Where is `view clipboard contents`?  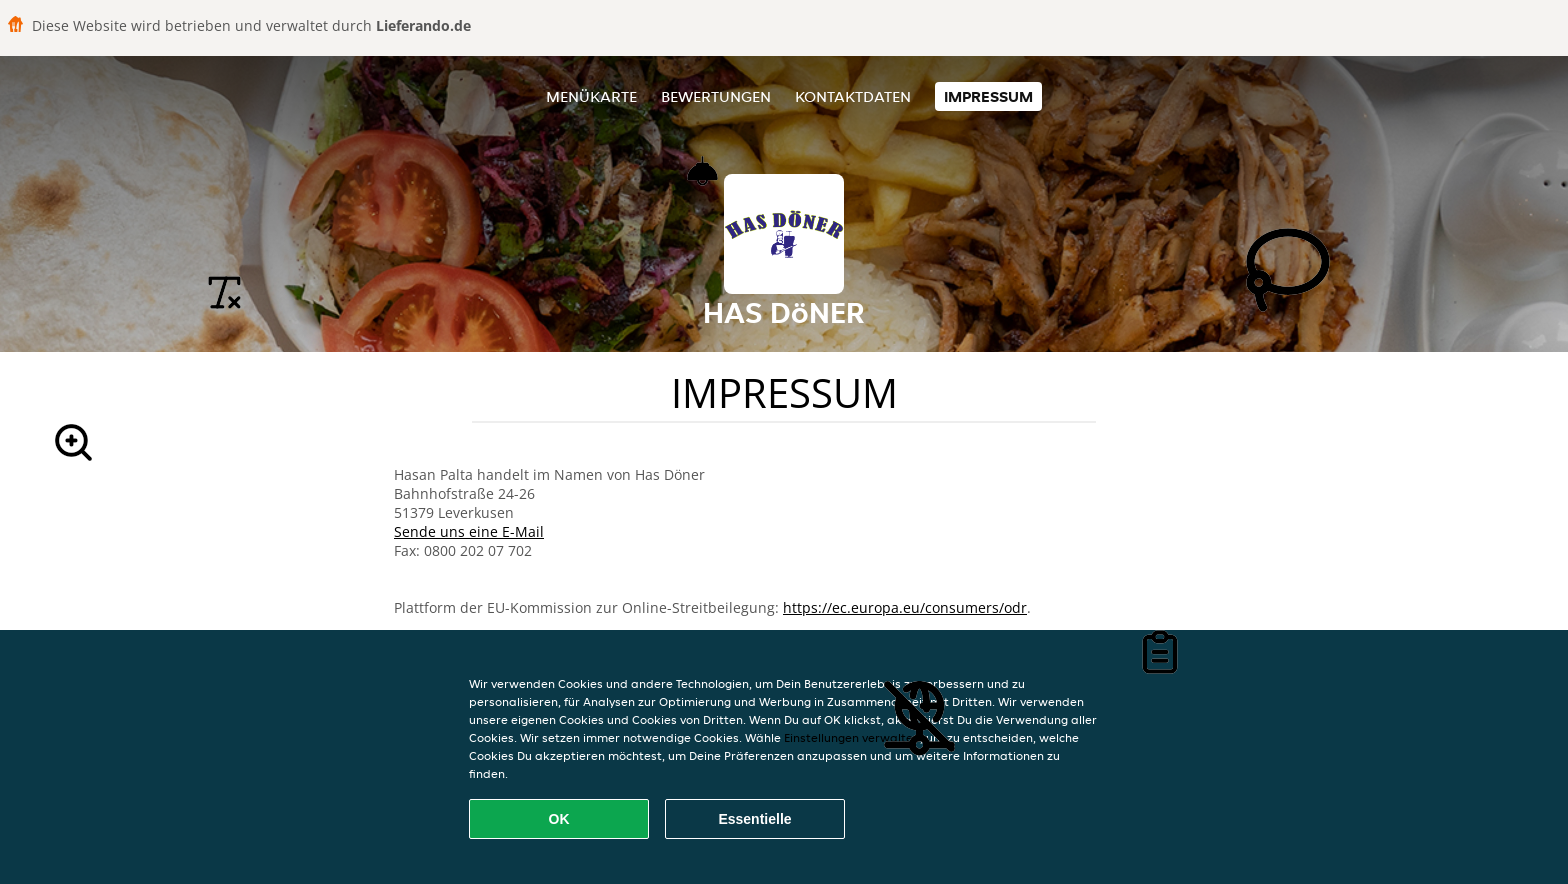 view clipboard contents is located at coordinates (1160, 652).